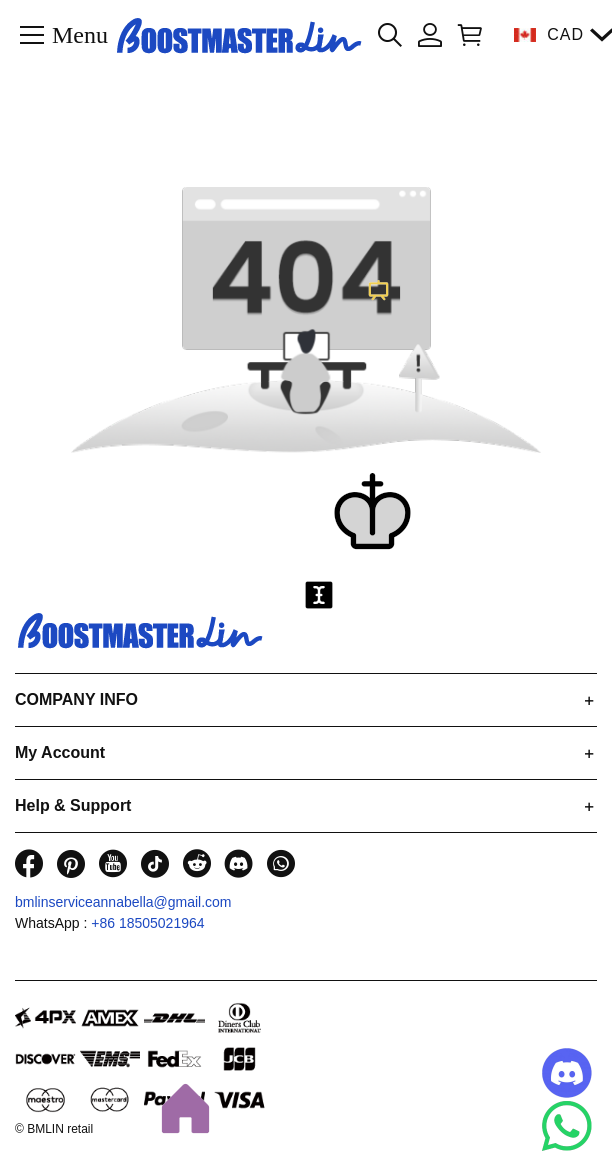 The width and height of the screenshot is (612, 1154). What do you see at coordinates (185, 1109) in the screenshot?
I see `navigate to home screen` at bounding box center [185, 1109].